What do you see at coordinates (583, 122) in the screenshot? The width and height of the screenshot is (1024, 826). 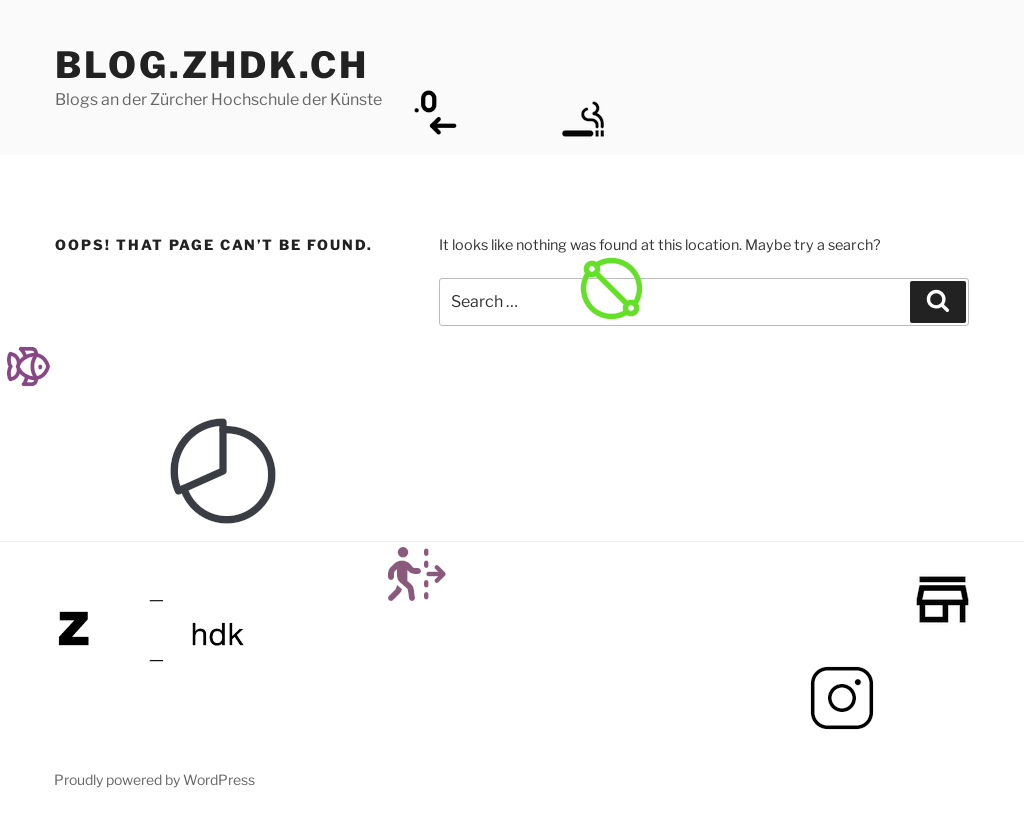 I see `indicates a designated smoking area` at bounding box center [583, 122].